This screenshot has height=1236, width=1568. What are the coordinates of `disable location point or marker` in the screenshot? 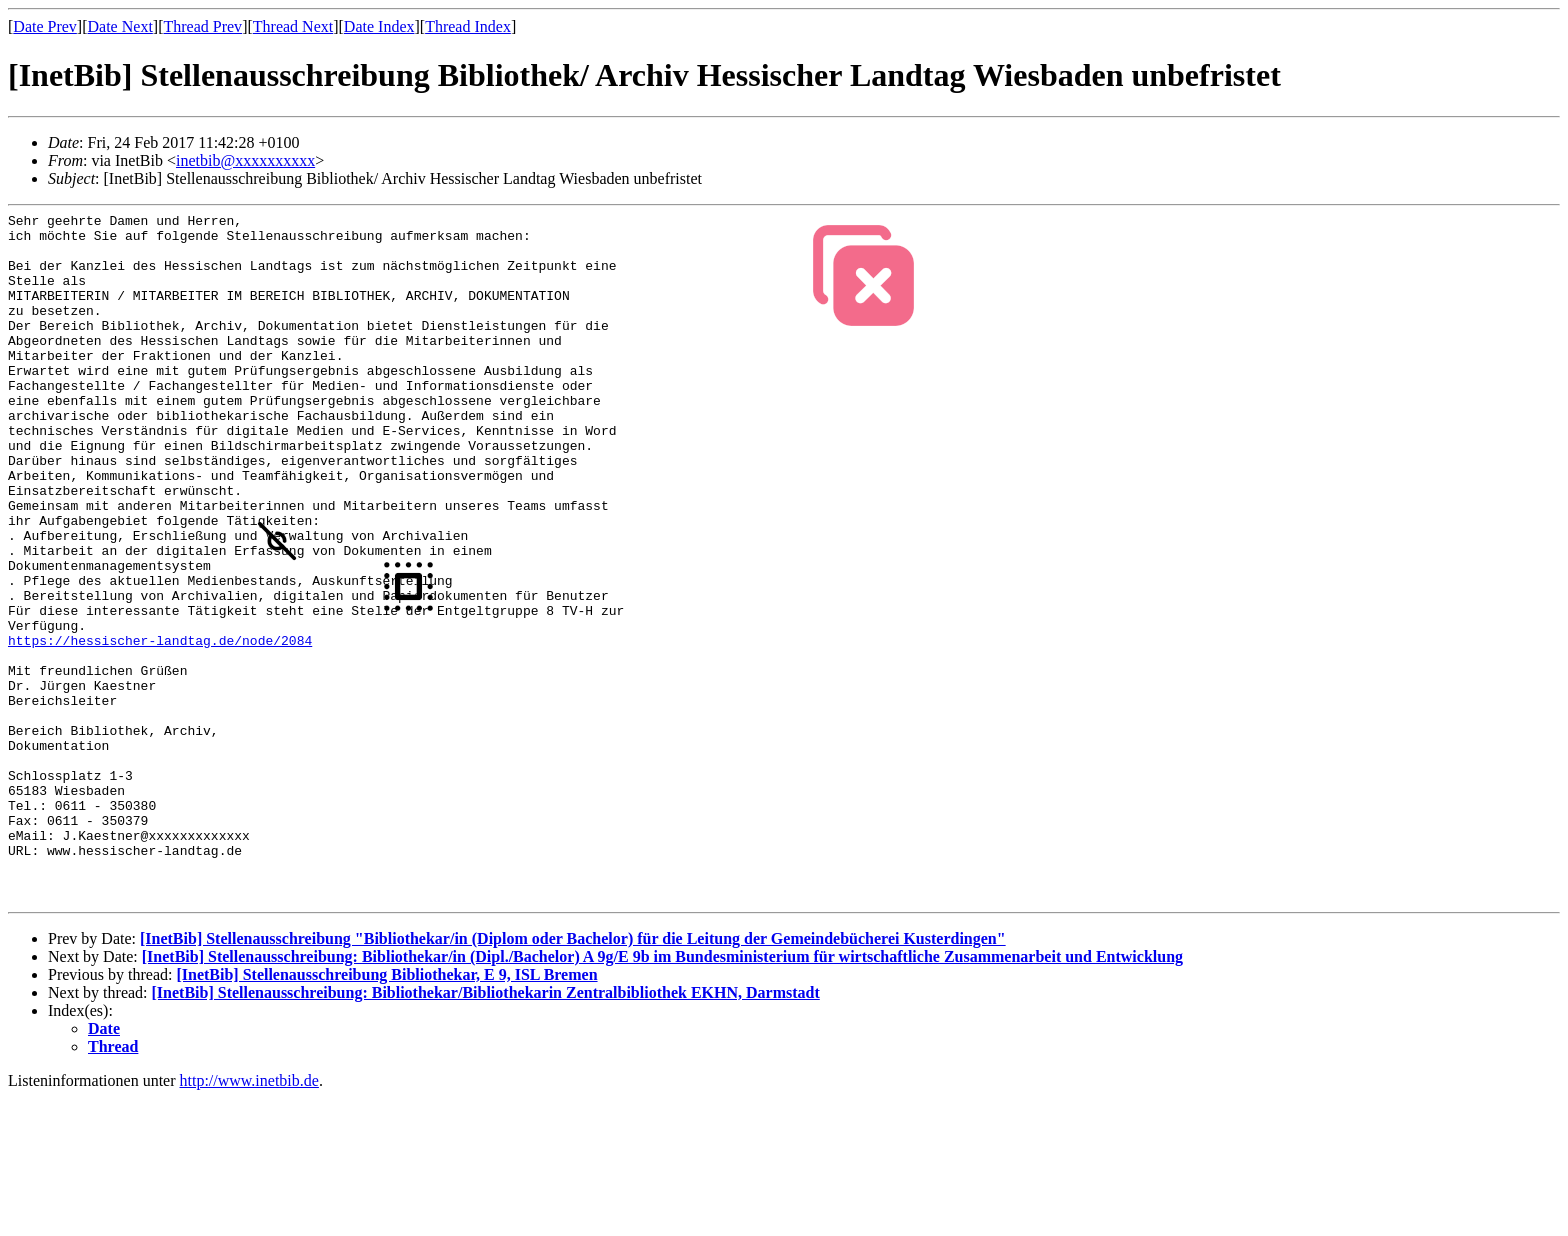 It's located at (277, 541).